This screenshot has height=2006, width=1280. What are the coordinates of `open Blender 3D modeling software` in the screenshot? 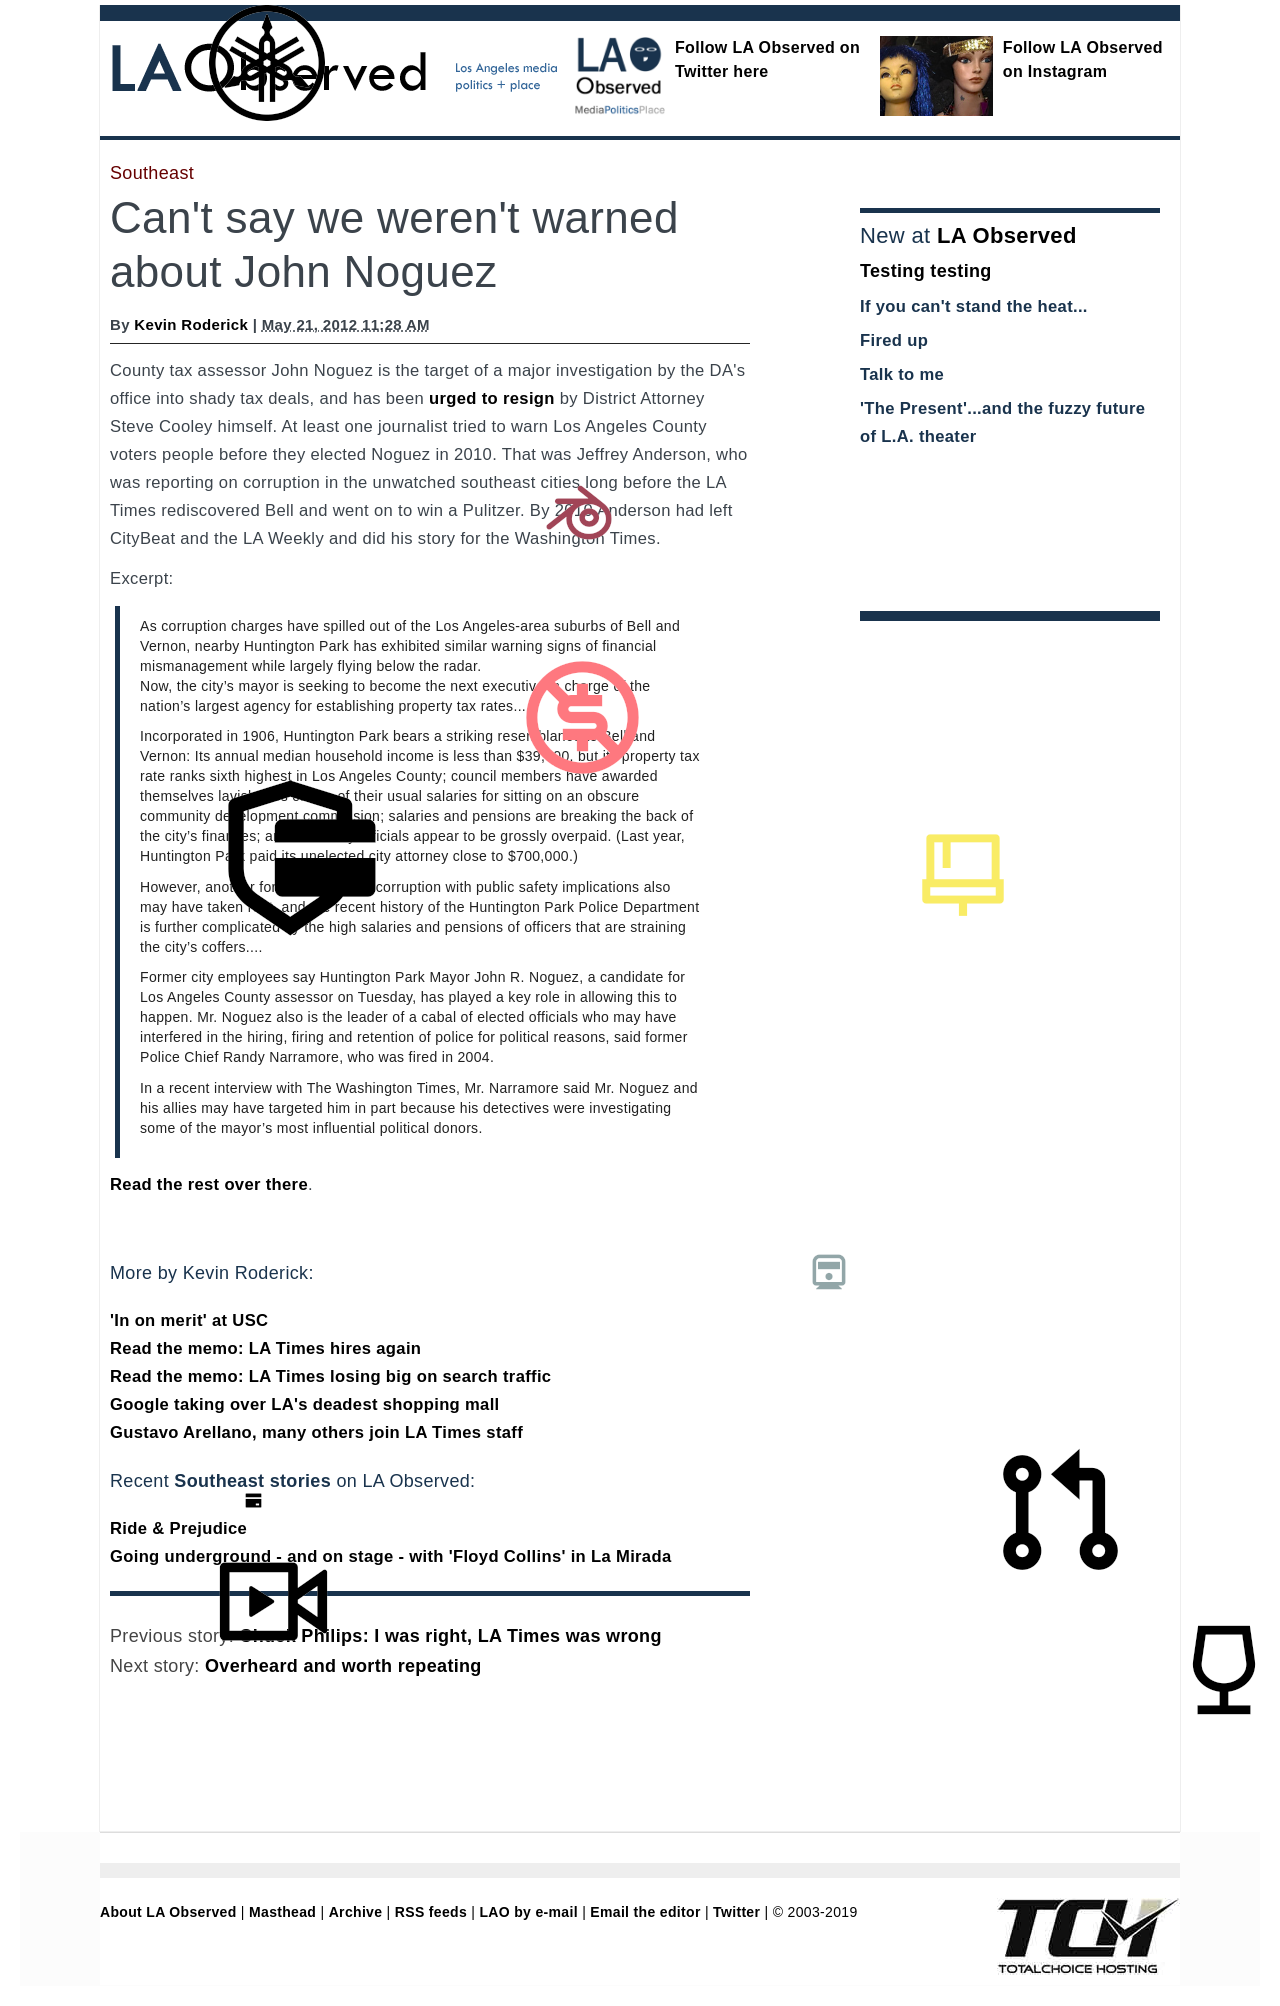 It's located at (579, 514).